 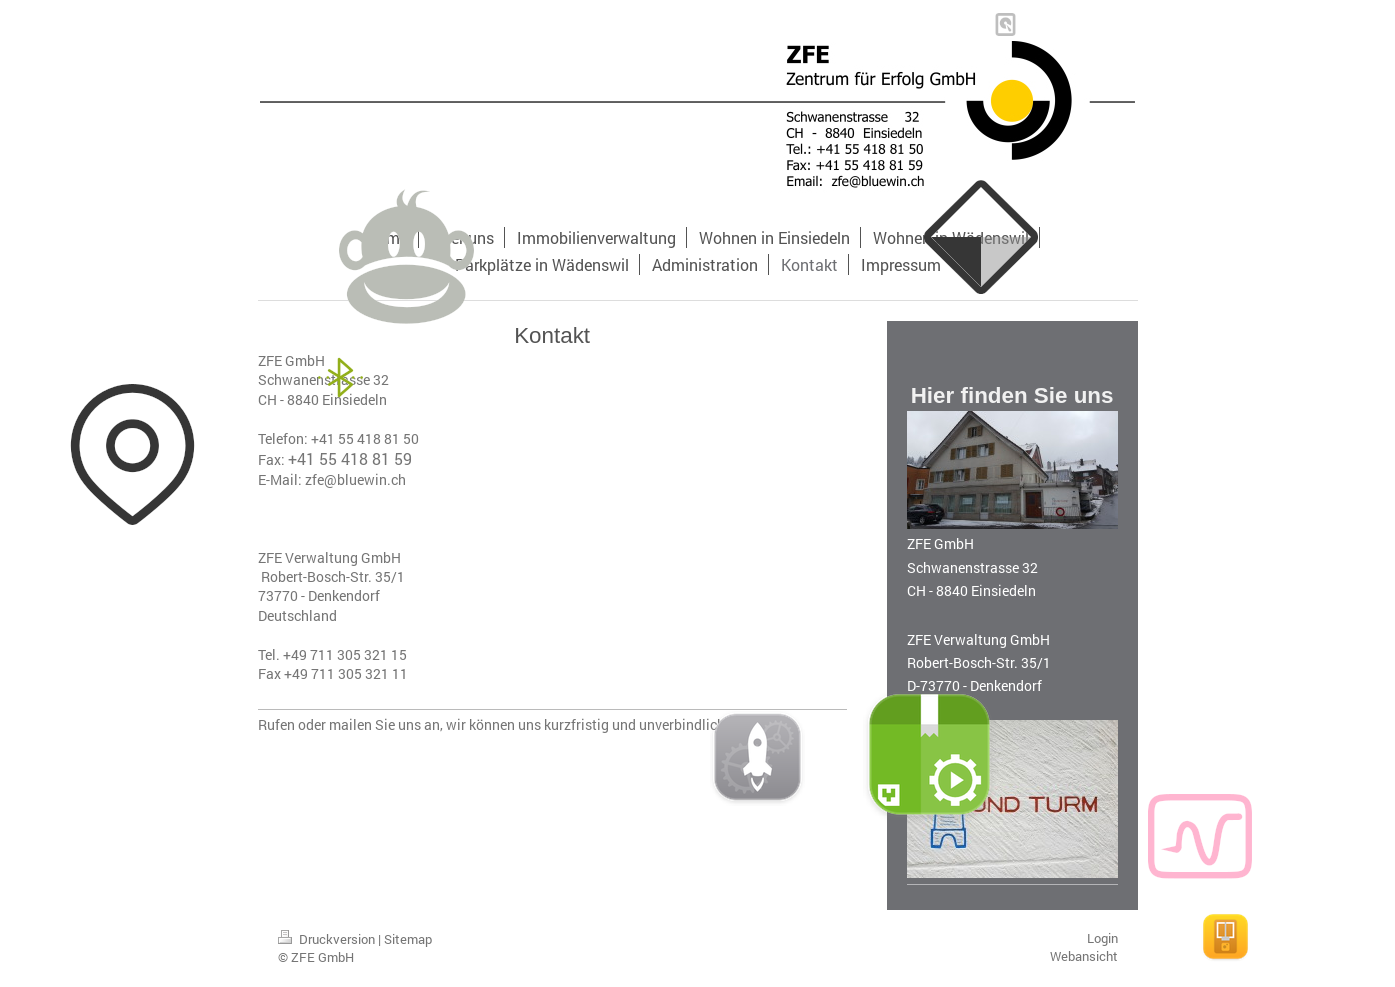 I want to click on access location settings, so click(x=132, y=454).